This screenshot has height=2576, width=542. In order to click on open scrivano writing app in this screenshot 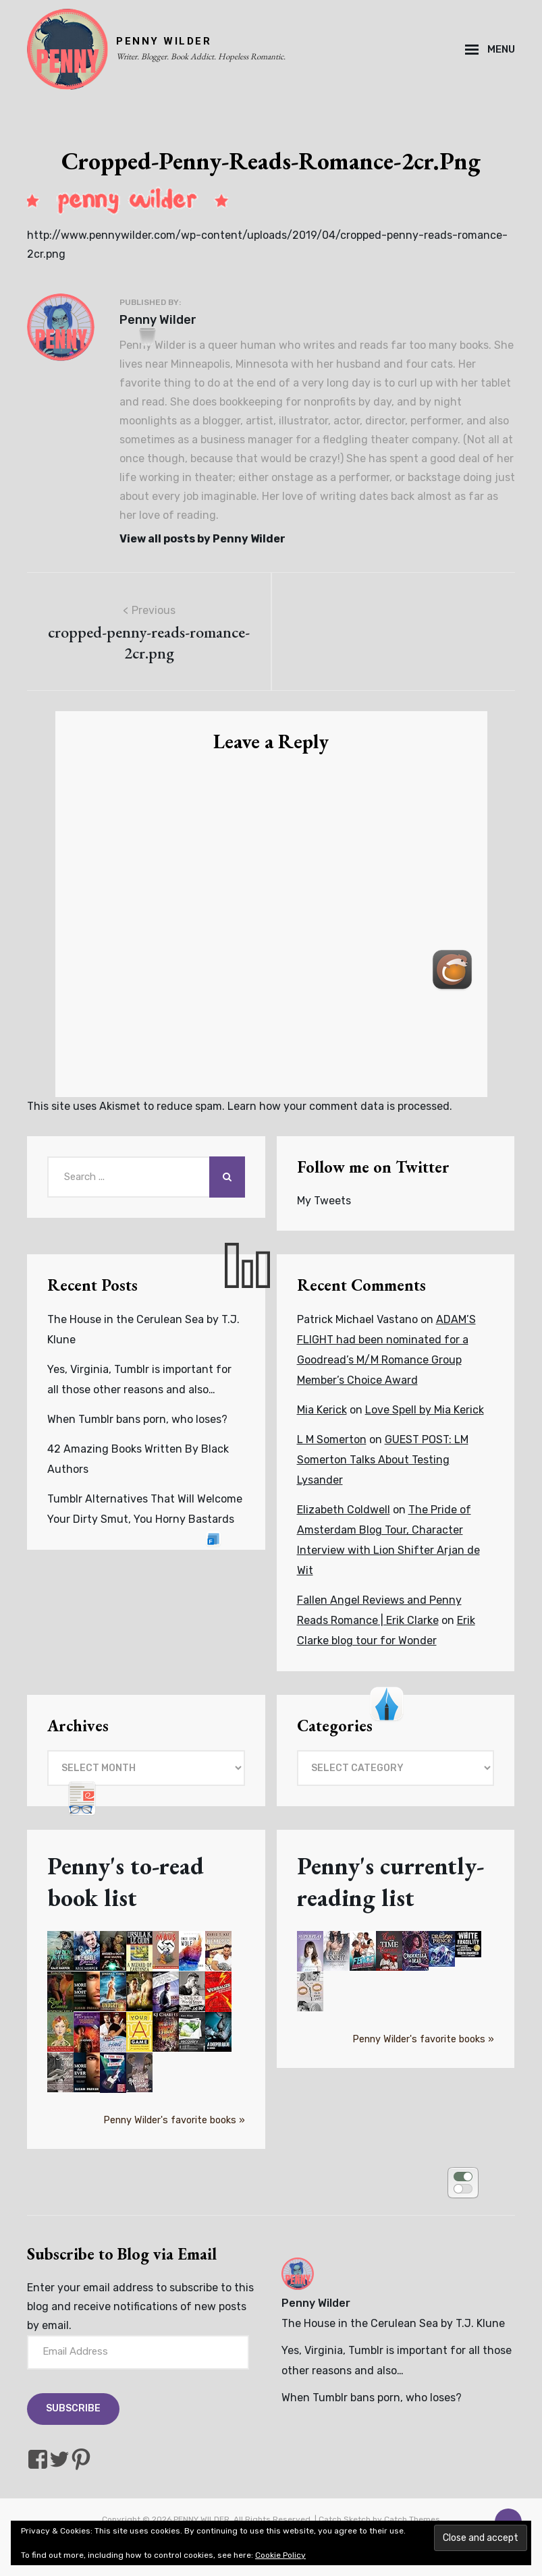, I will do `click(387, 1704)`.